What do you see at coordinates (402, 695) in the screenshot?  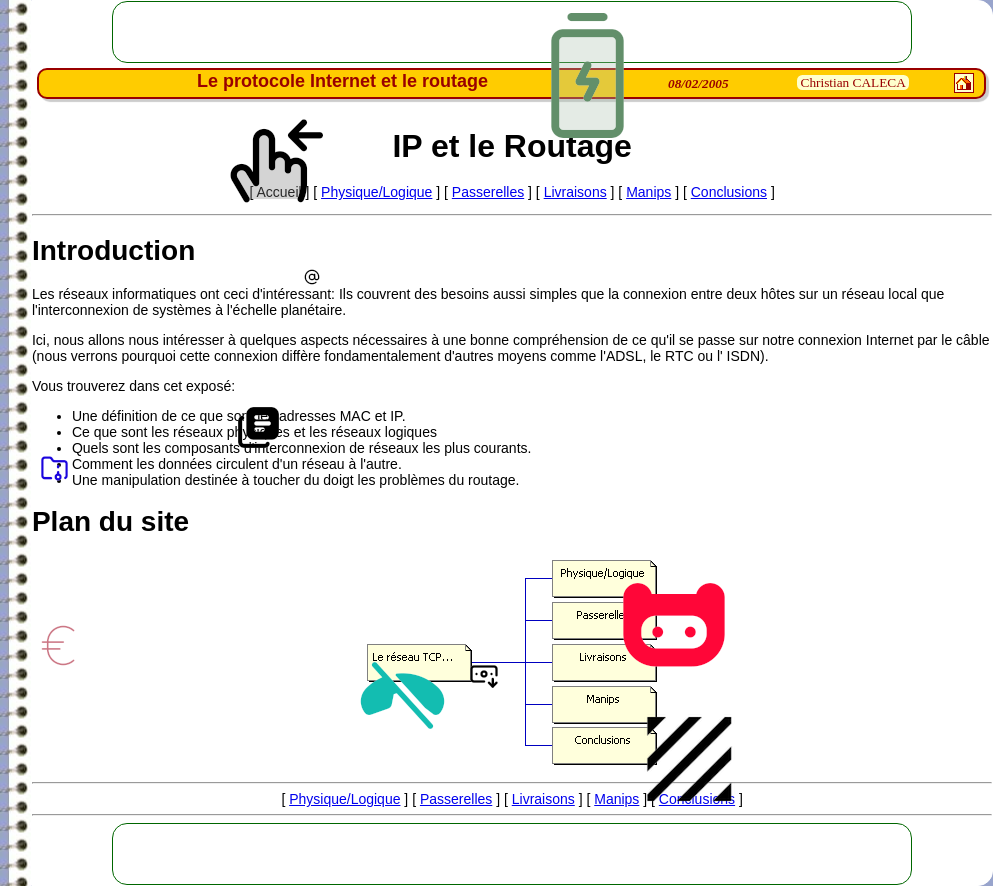 I see `end or decline an incoming call` at bounding box center [402, 695].